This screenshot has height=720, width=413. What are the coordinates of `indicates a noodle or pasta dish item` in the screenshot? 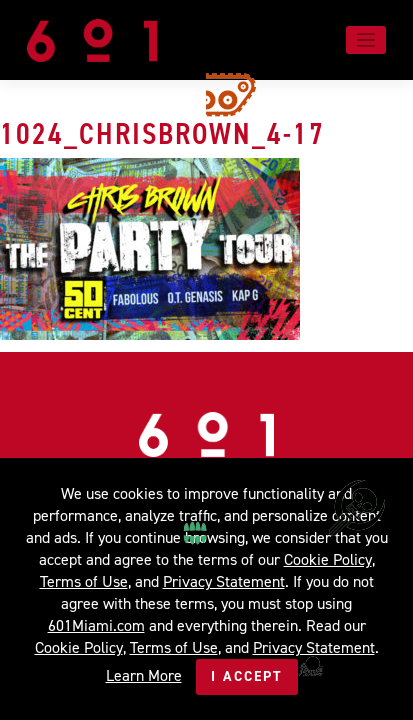 It's located at (310, 664).